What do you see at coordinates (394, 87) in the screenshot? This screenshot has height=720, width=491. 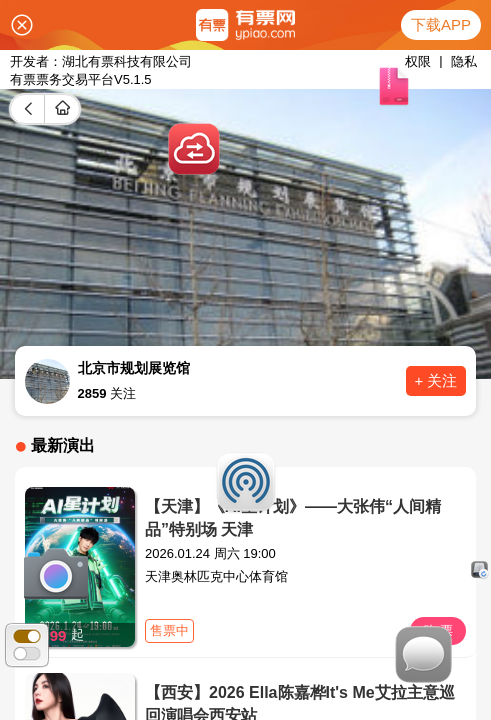 I see `a virtualbox virtual disk image file` at bounding box center [394, 87].